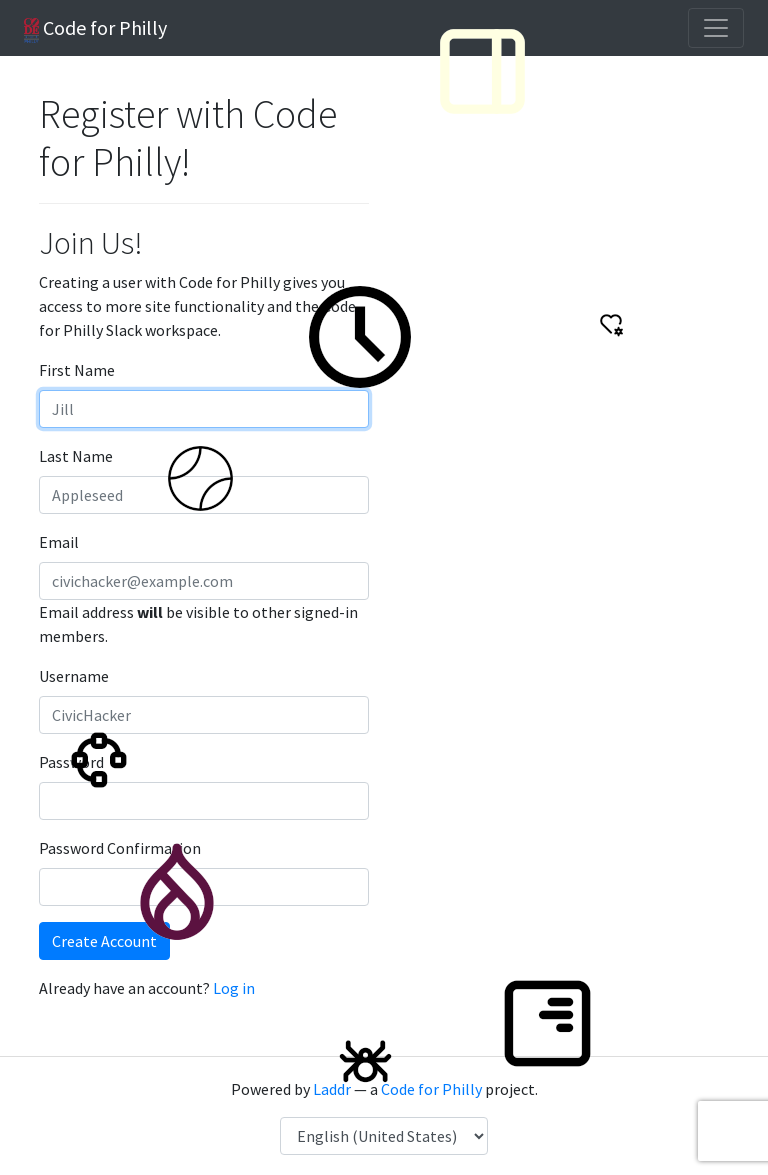 The height and width of the screenshot is (1175, 768). Describe the element at coordinates (611, 324) in the screenshot. I see `manage favorites settings` at that location.